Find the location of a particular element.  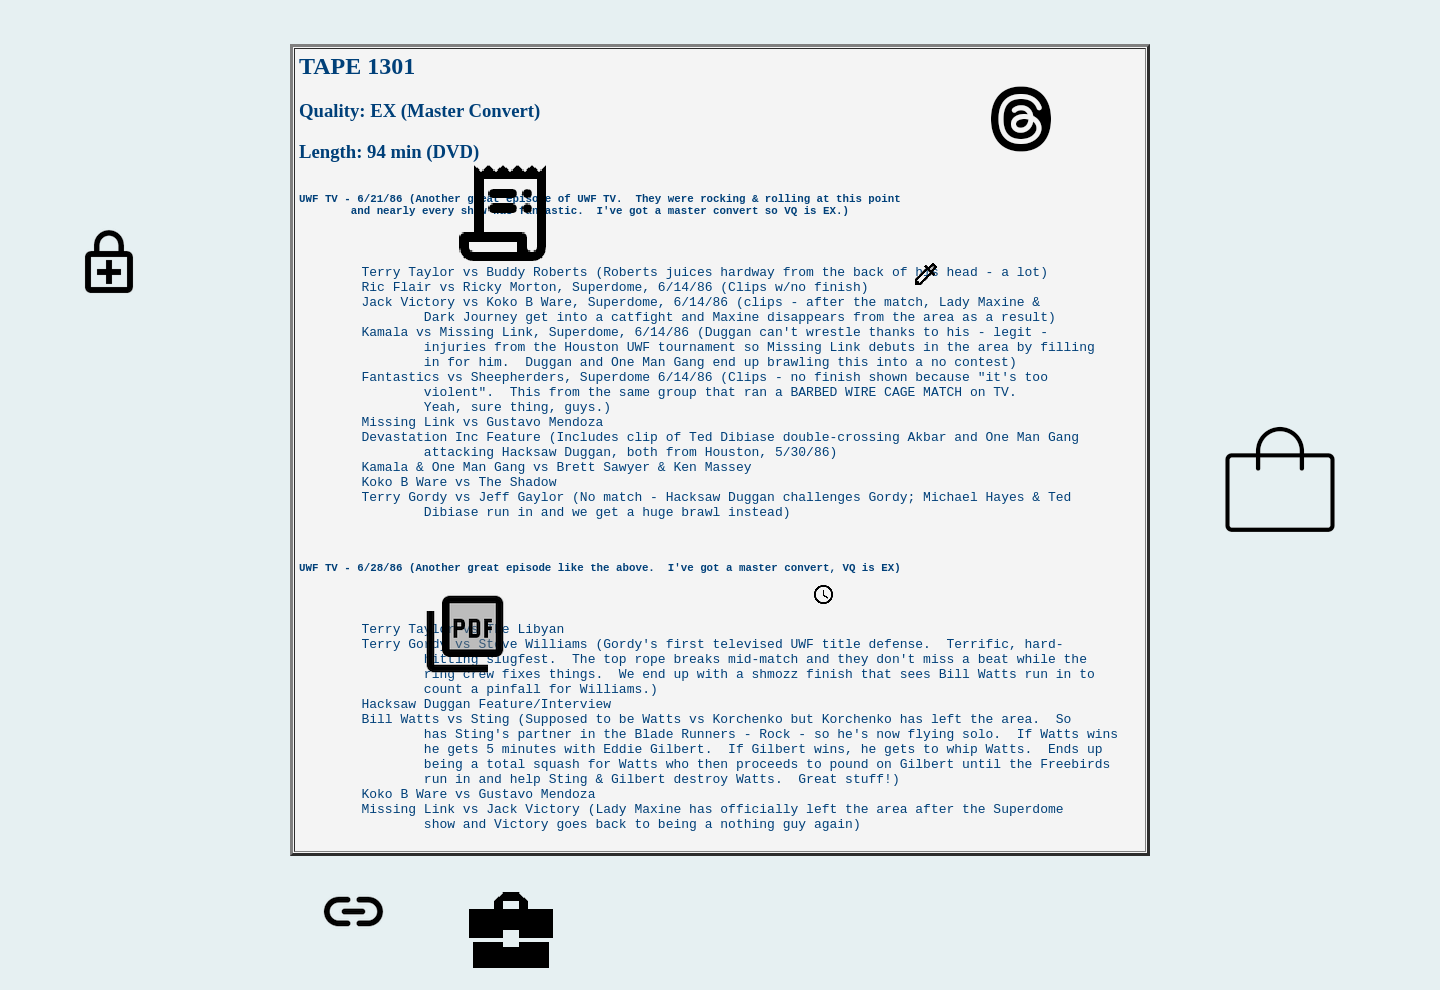

access work or business tools is located at coordinates (511, 930).